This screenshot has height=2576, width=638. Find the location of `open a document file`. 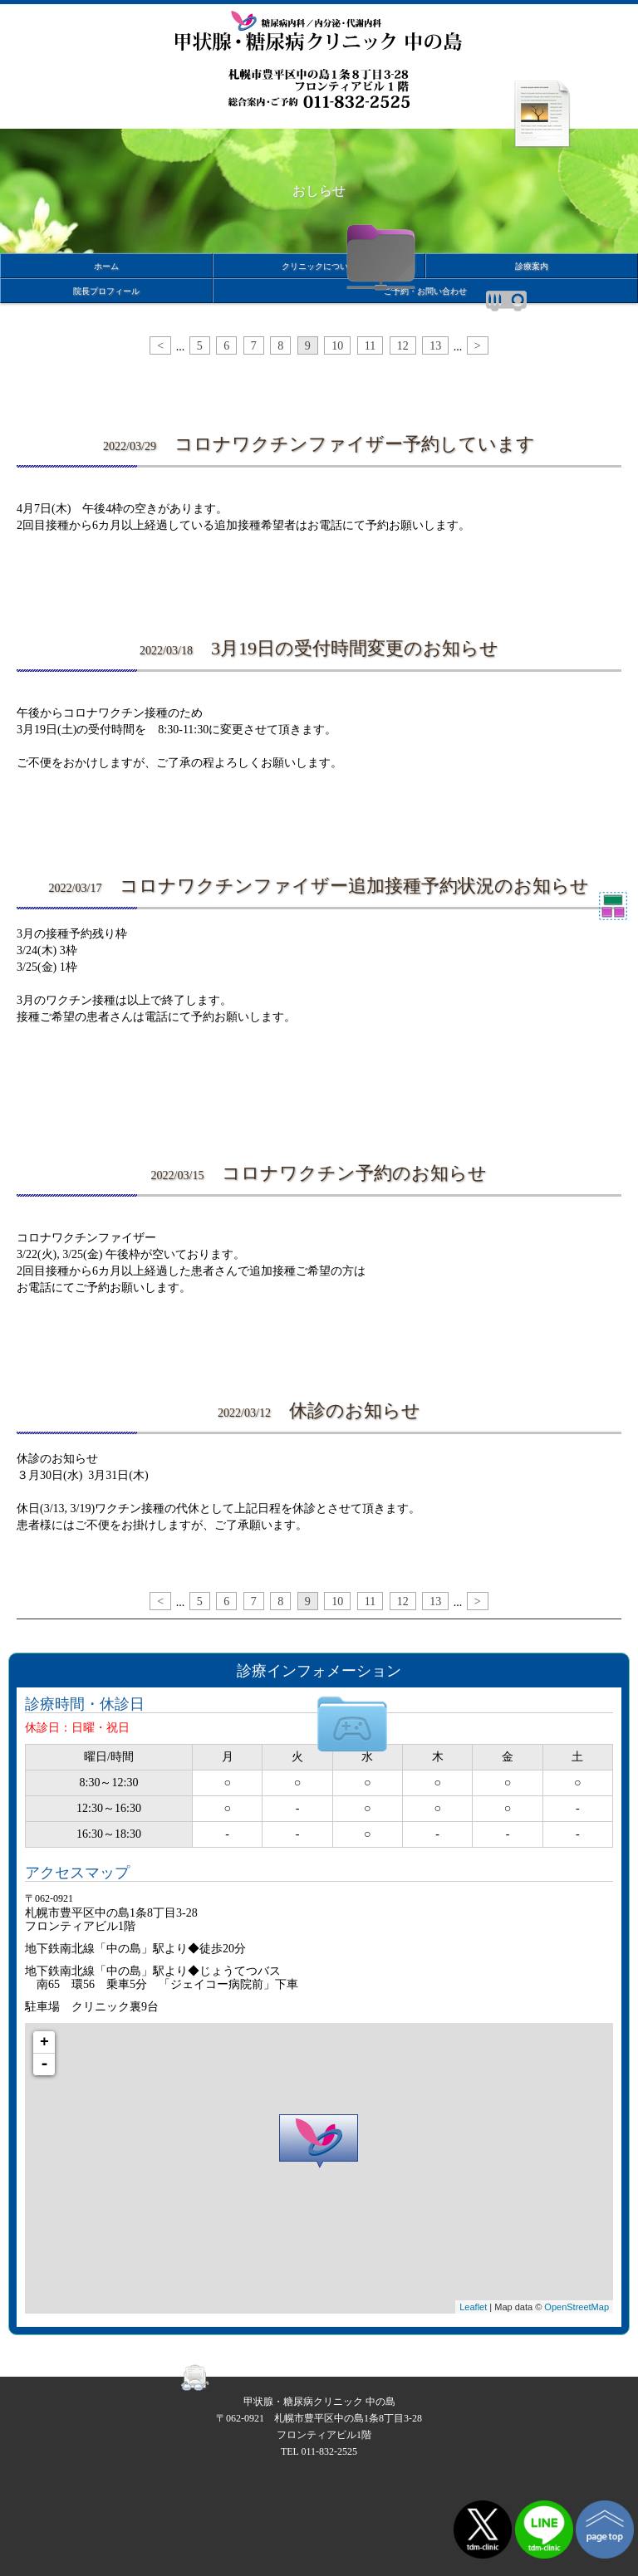

open a document file is located at coordinates (543, 114).